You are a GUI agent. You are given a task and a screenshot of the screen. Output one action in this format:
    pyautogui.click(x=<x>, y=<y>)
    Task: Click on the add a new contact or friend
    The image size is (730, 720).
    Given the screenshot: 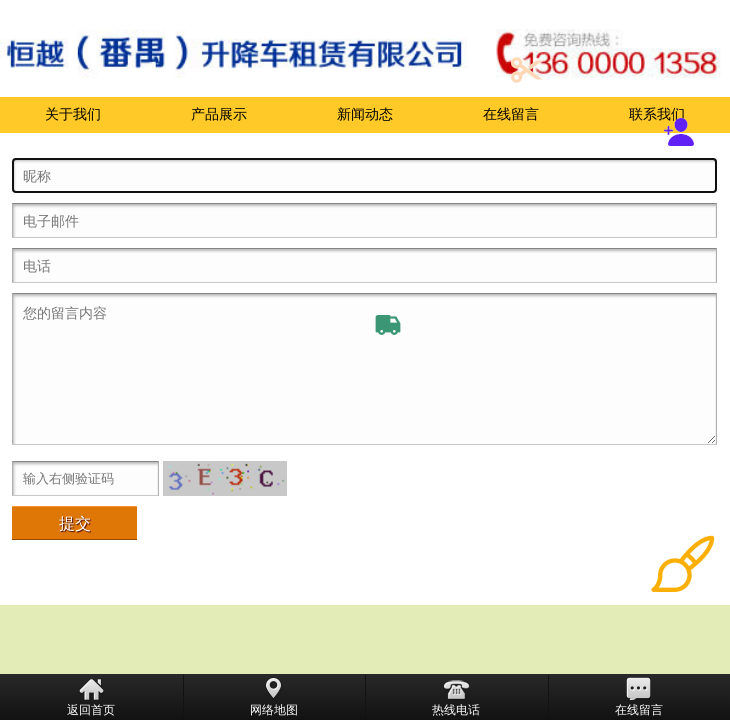 What is the action you would take?
    pyautogui.click(x=679, y=132)
    